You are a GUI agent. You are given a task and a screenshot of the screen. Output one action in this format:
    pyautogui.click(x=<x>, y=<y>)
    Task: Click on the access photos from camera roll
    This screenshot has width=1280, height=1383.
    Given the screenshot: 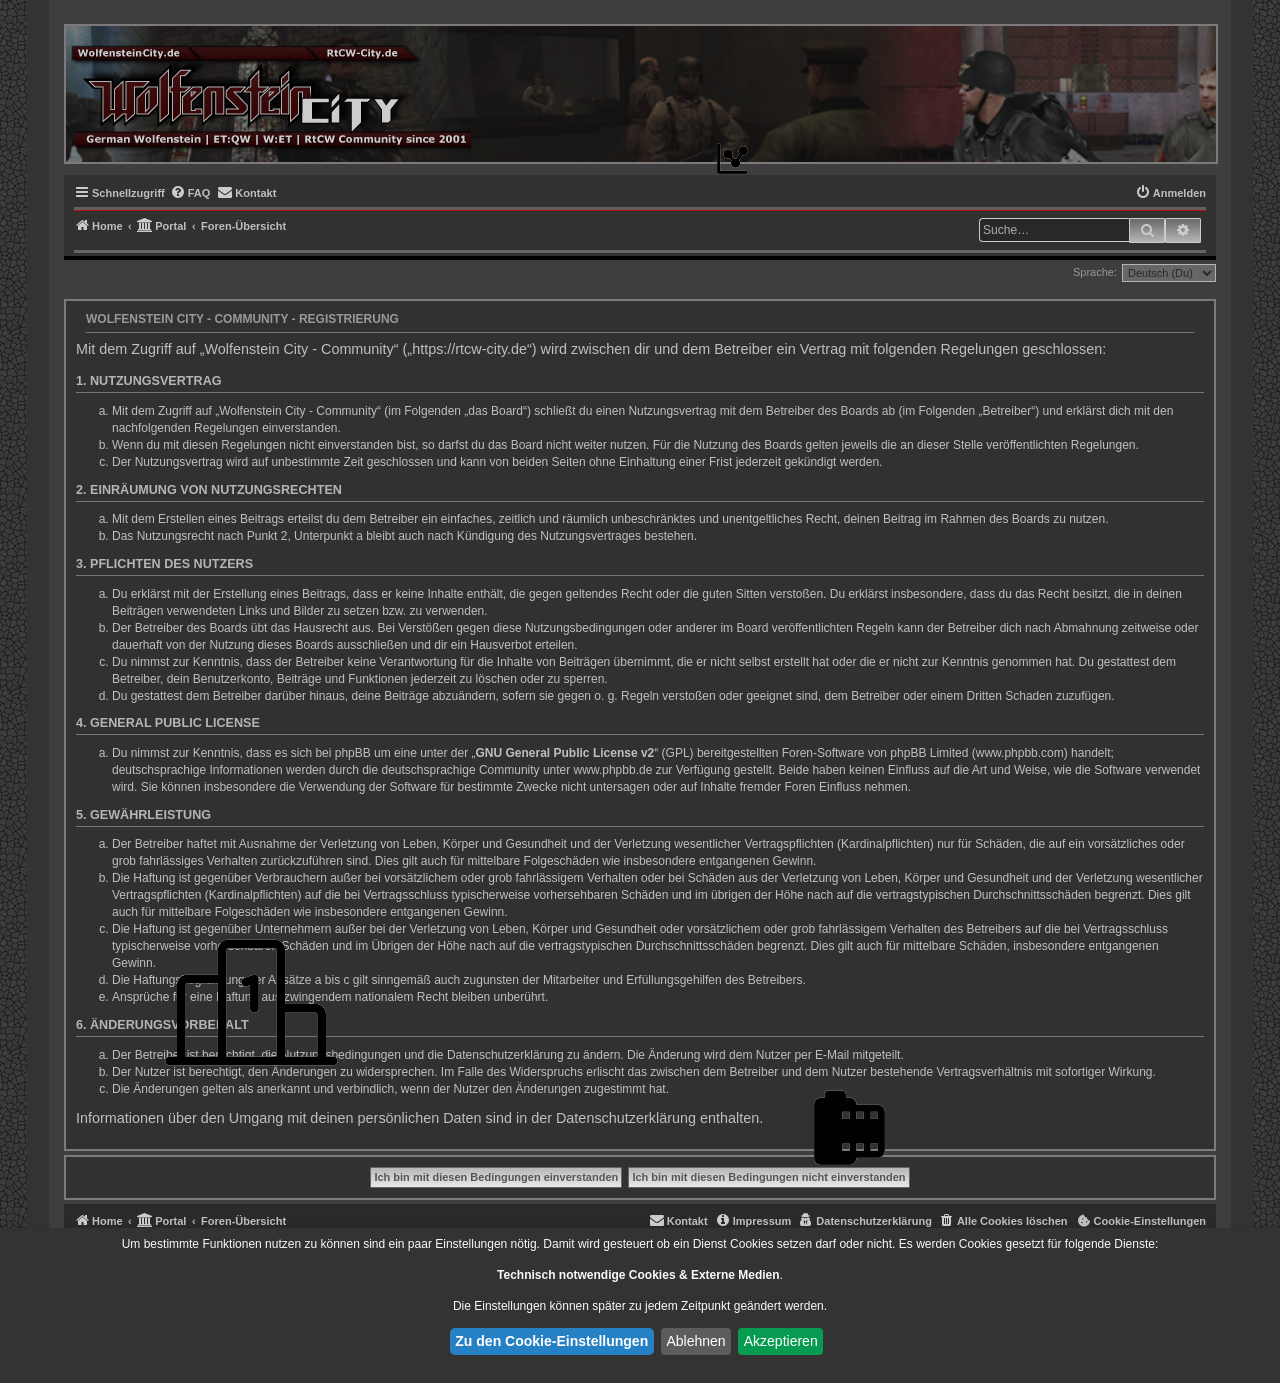 What is the action you would take?
    pyautogui.click(x=849, y=1129)
    